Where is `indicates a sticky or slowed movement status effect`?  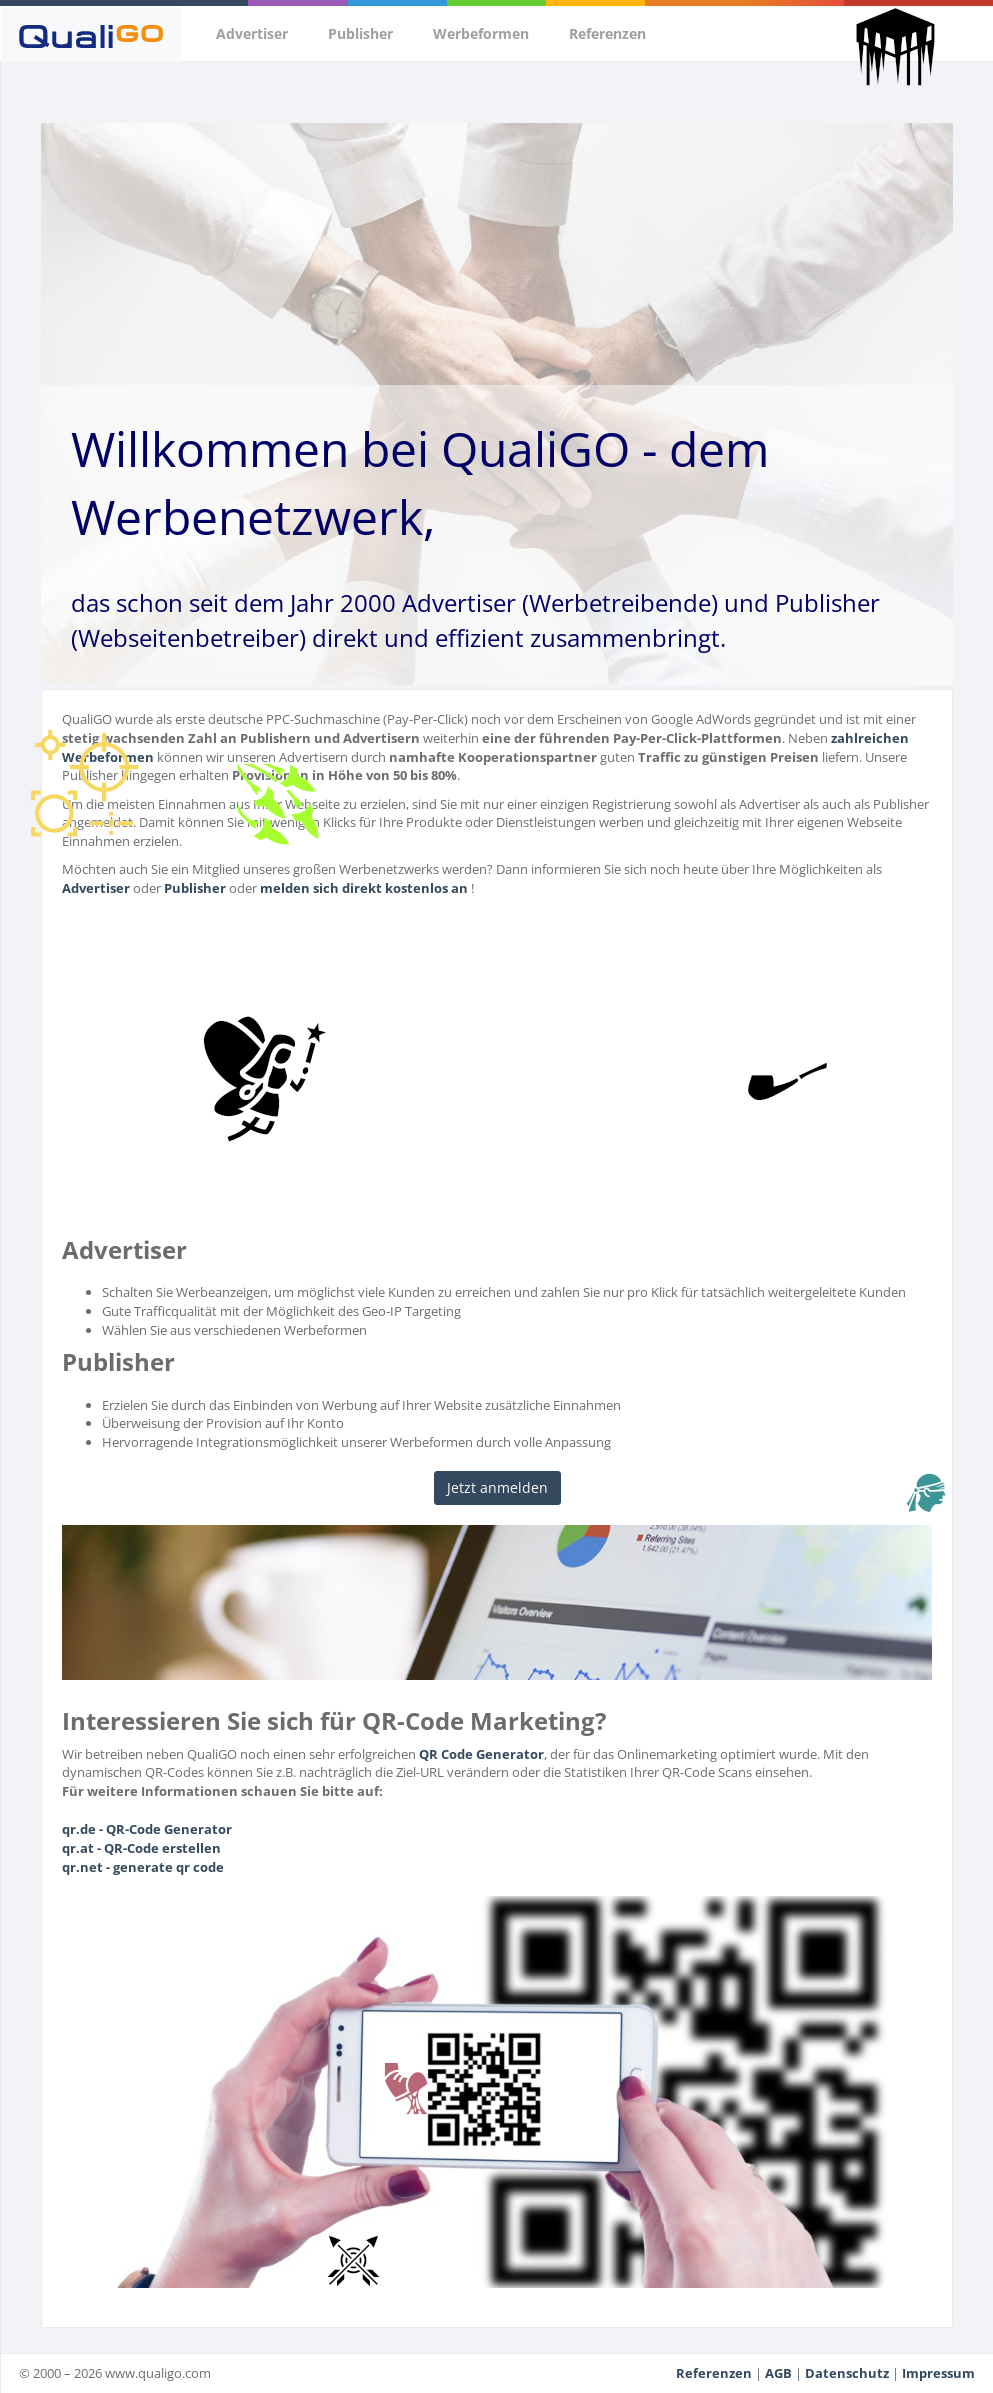 indicates a sticky or slowed movement status effect is located at coordinates (410, 2088).